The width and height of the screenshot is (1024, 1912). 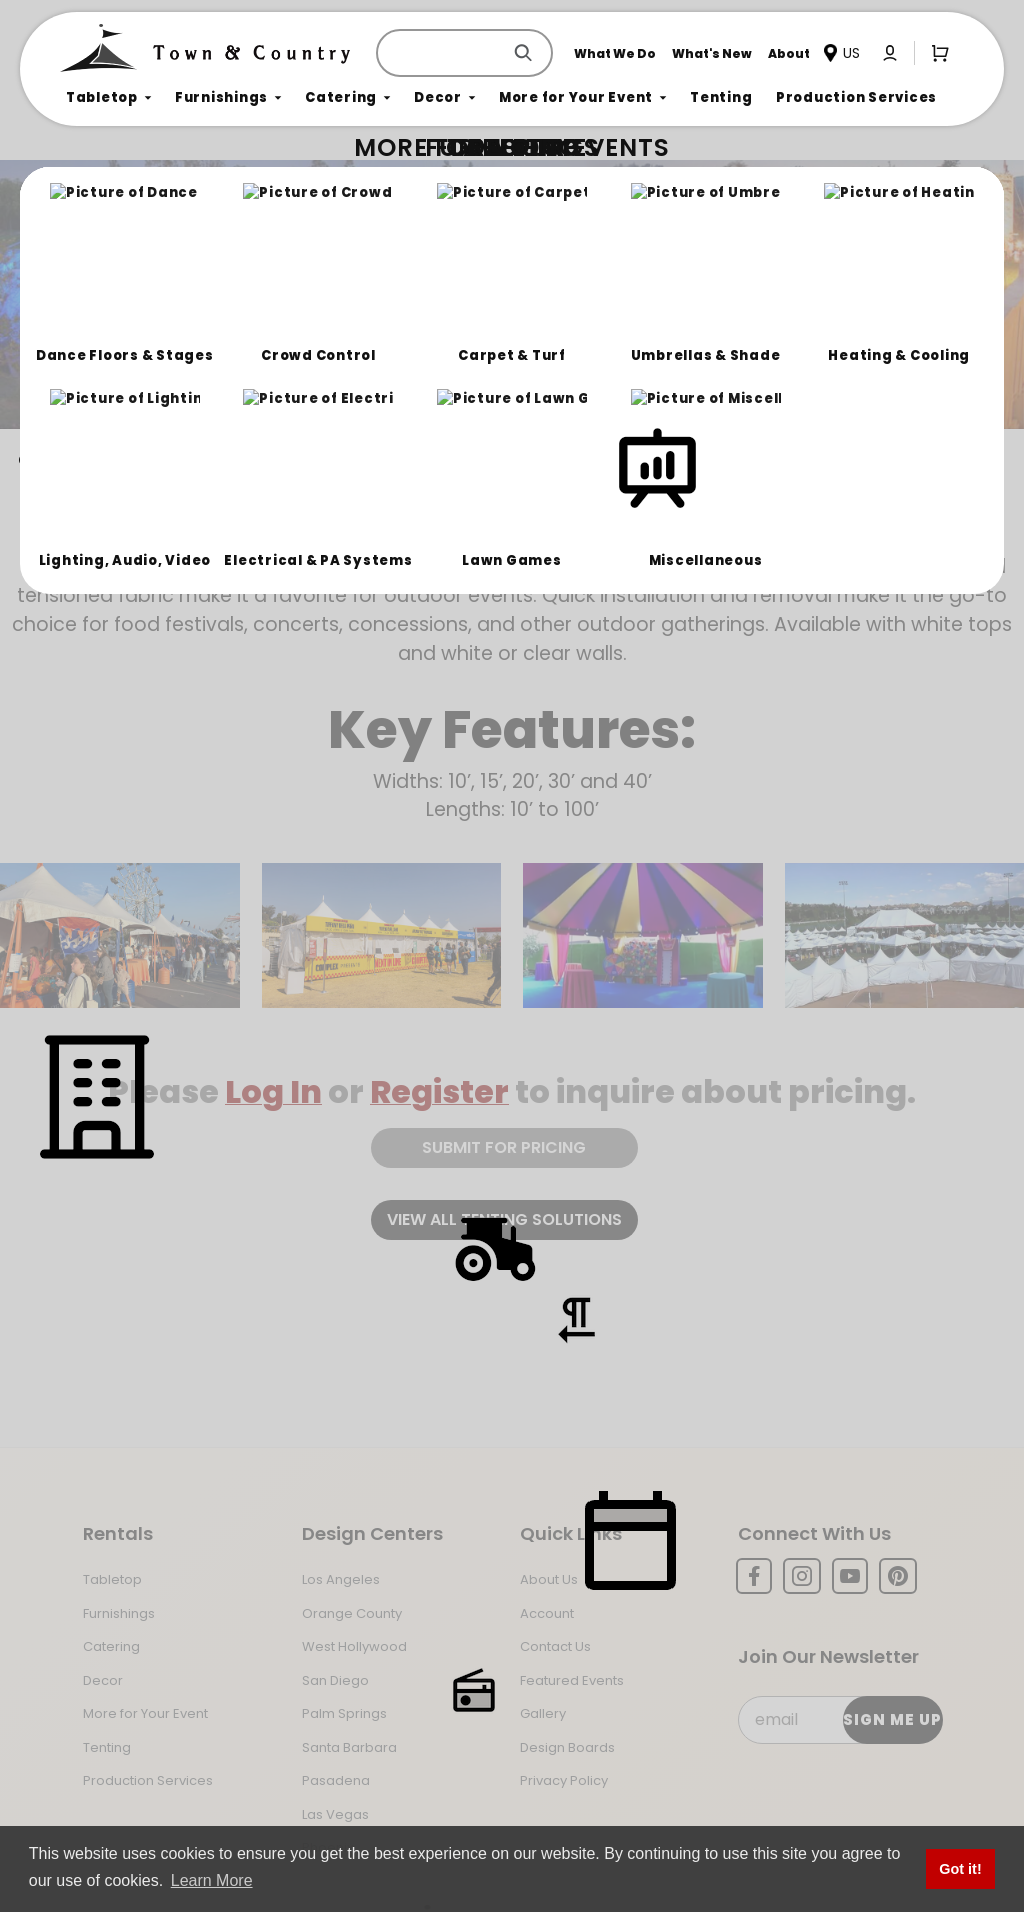 I want to click on view presentation with chart data, so click(x=657, y=469).